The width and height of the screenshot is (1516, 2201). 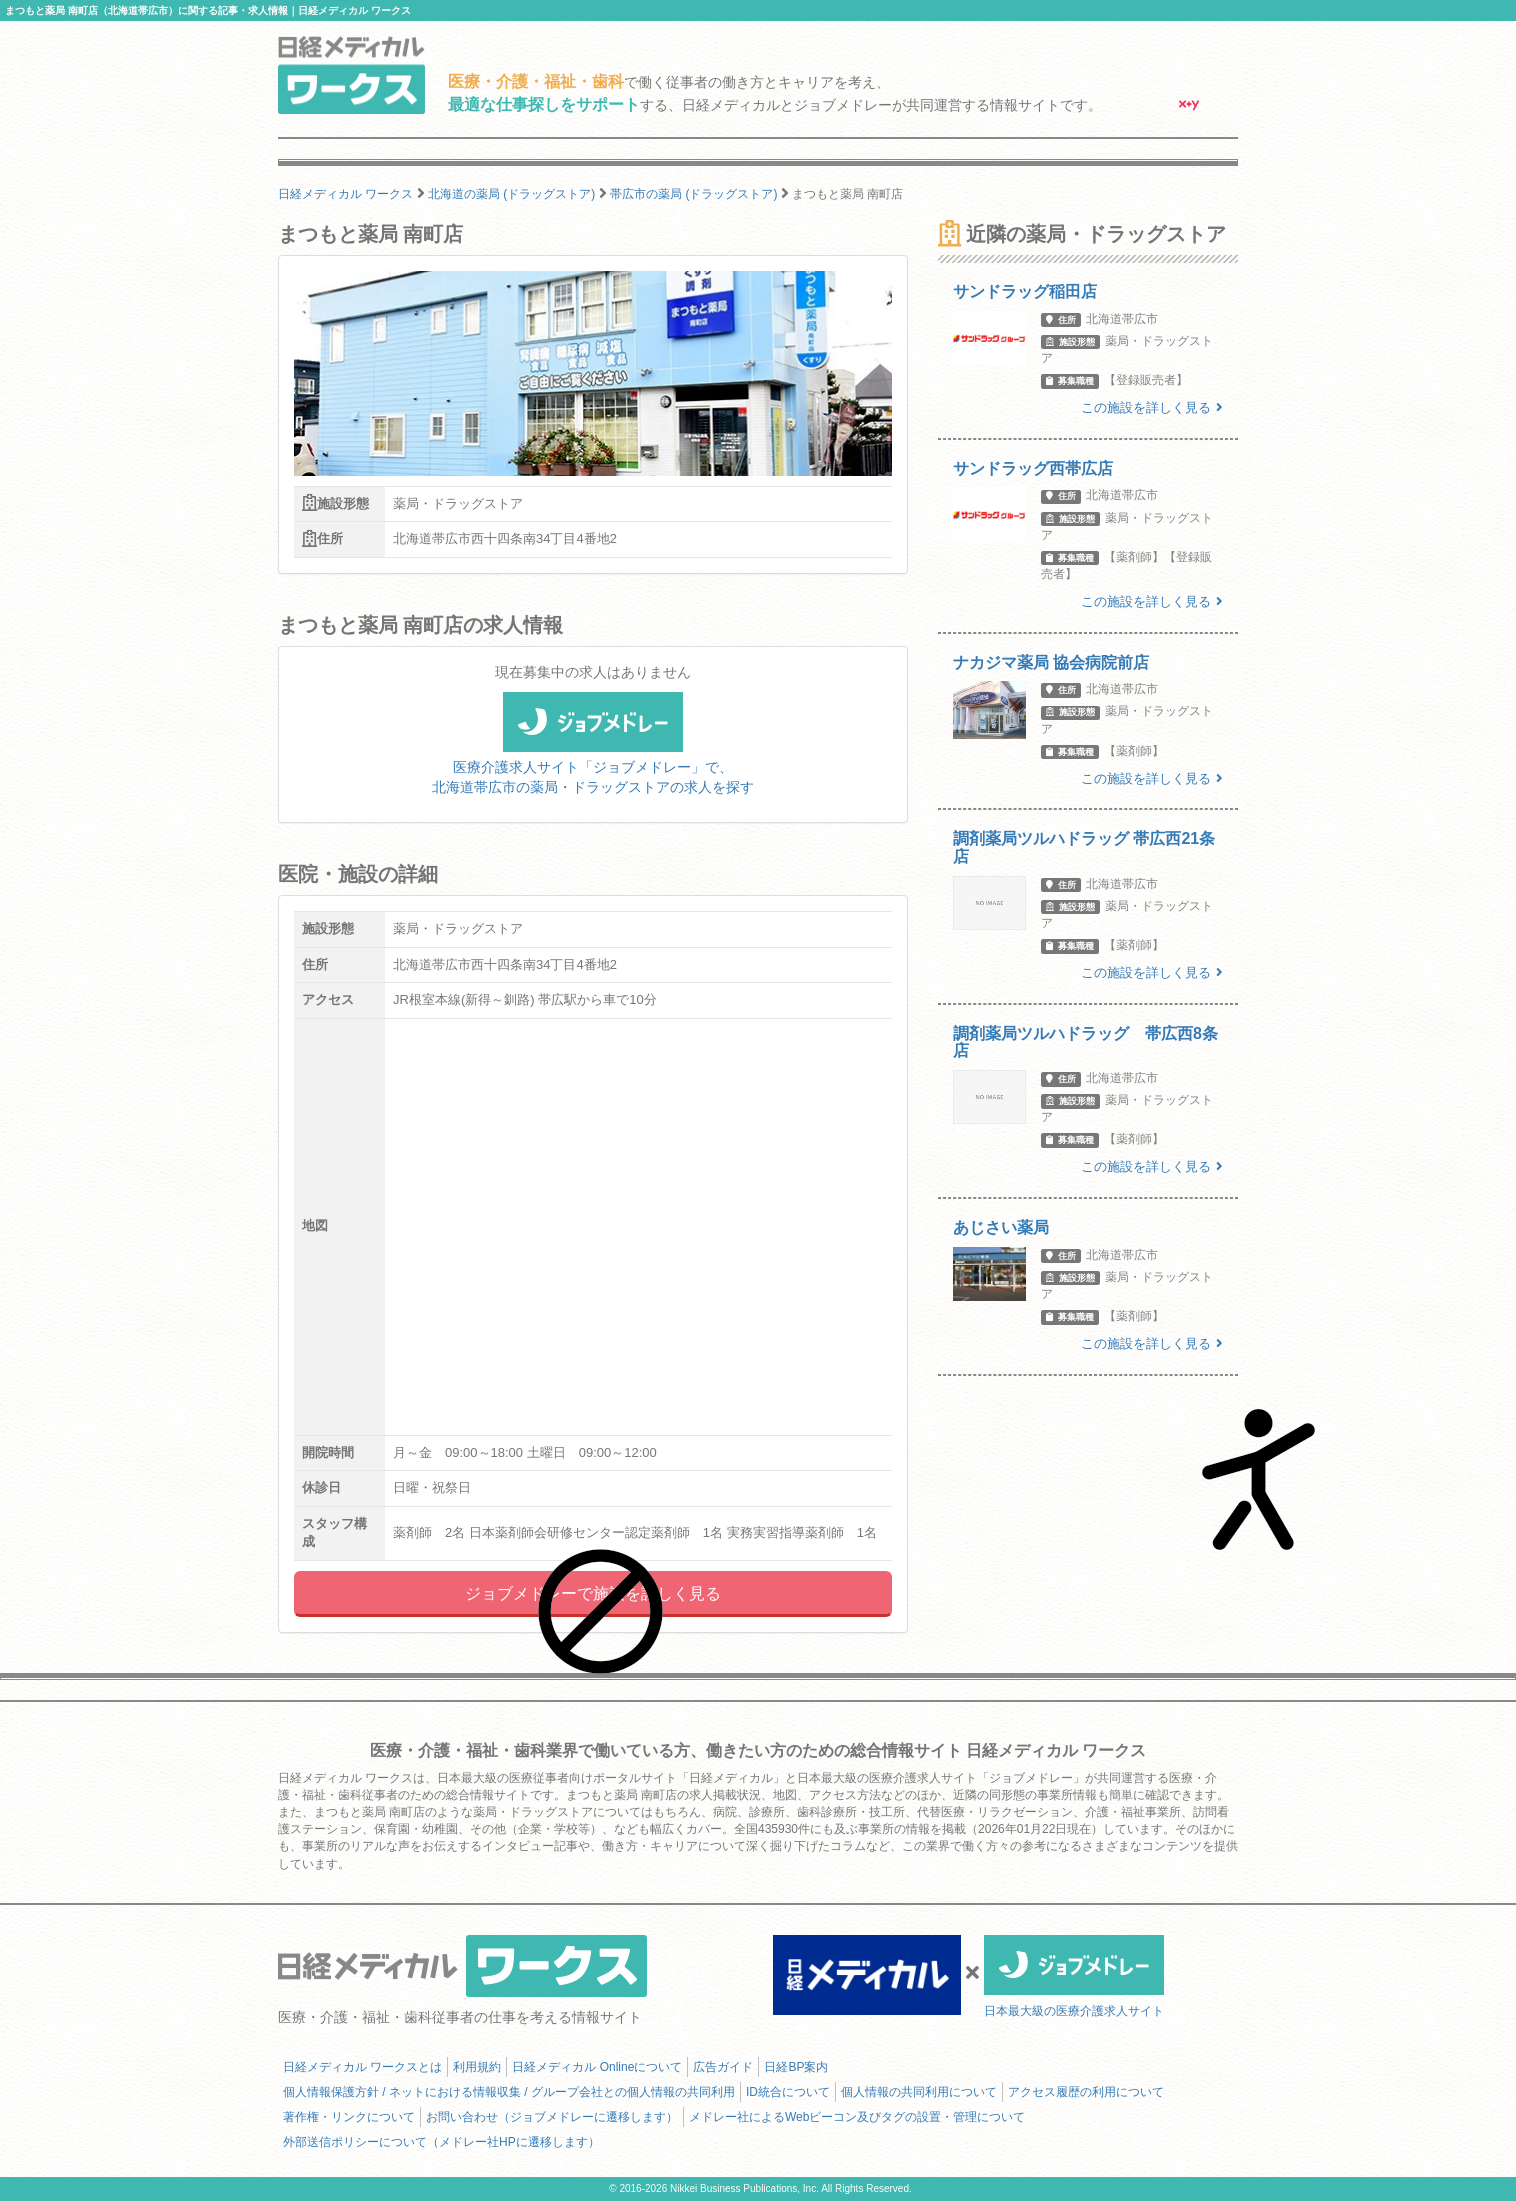 What do you see at coordinates (1189, 104) in the screenshot?
I see `access math or calculator functions` at bounding box center [1189, 104].